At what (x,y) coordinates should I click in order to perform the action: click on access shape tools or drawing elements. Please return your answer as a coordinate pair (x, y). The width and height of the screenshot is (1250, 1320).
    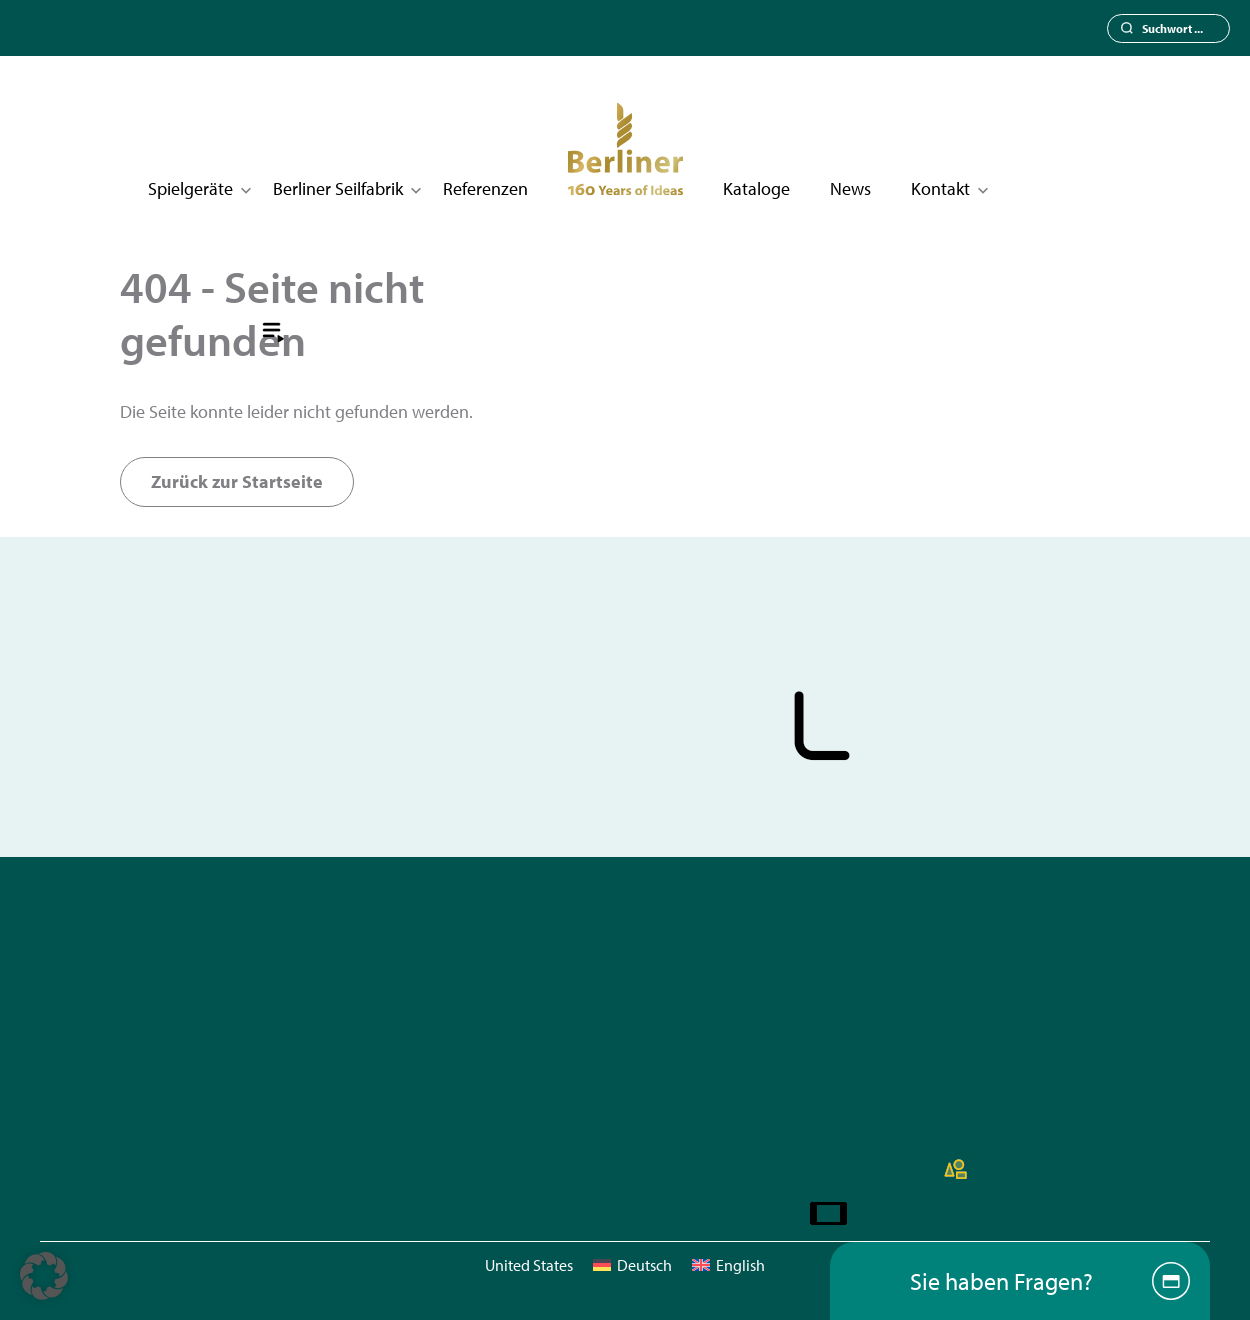
    Looking at the image, I should click on (956, 1170).